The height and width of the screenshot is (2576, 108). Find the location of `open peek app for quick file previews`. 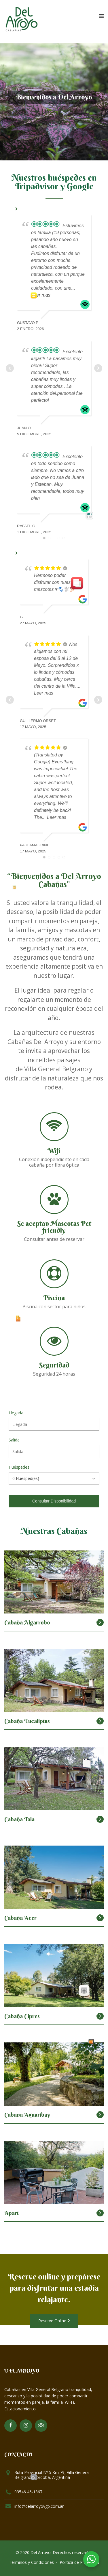

open peek app for quick file previews is located at coordinates (91, 2041).